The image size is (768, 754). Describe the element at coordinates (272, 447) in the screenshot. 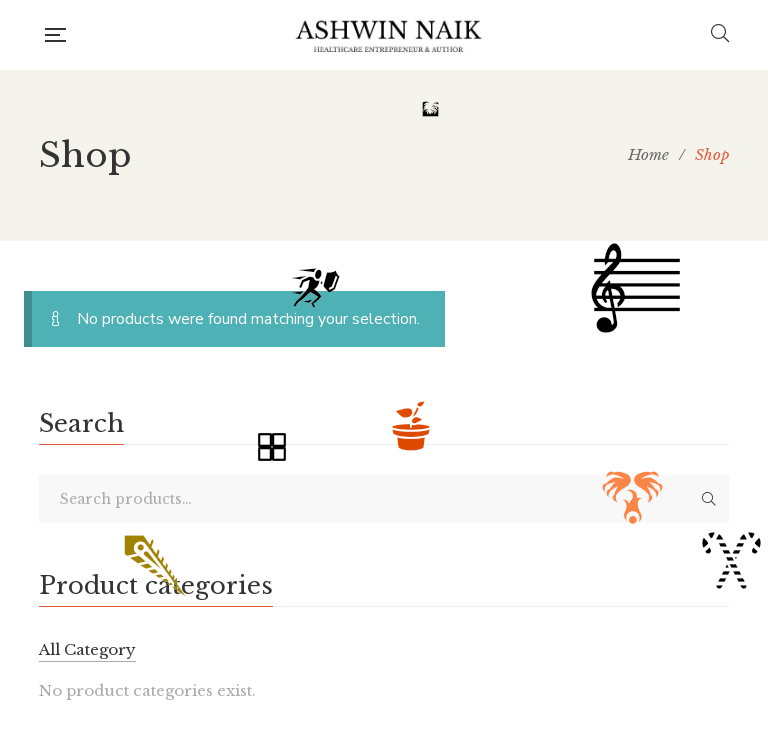

I see `place a brick or building block` at that location.